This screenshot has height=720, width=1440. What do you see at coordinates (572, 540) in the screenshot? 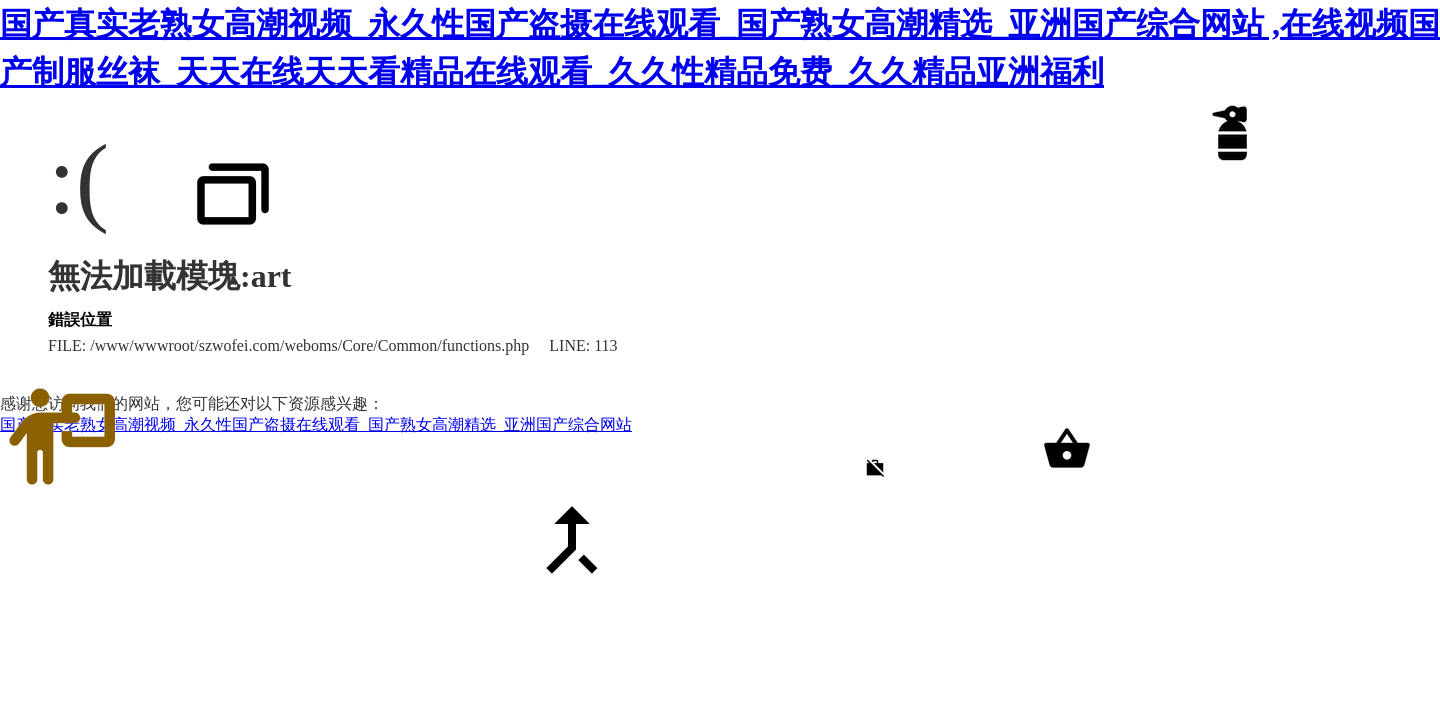
I see `merge branches or items together` at bounding box center [572, 540].